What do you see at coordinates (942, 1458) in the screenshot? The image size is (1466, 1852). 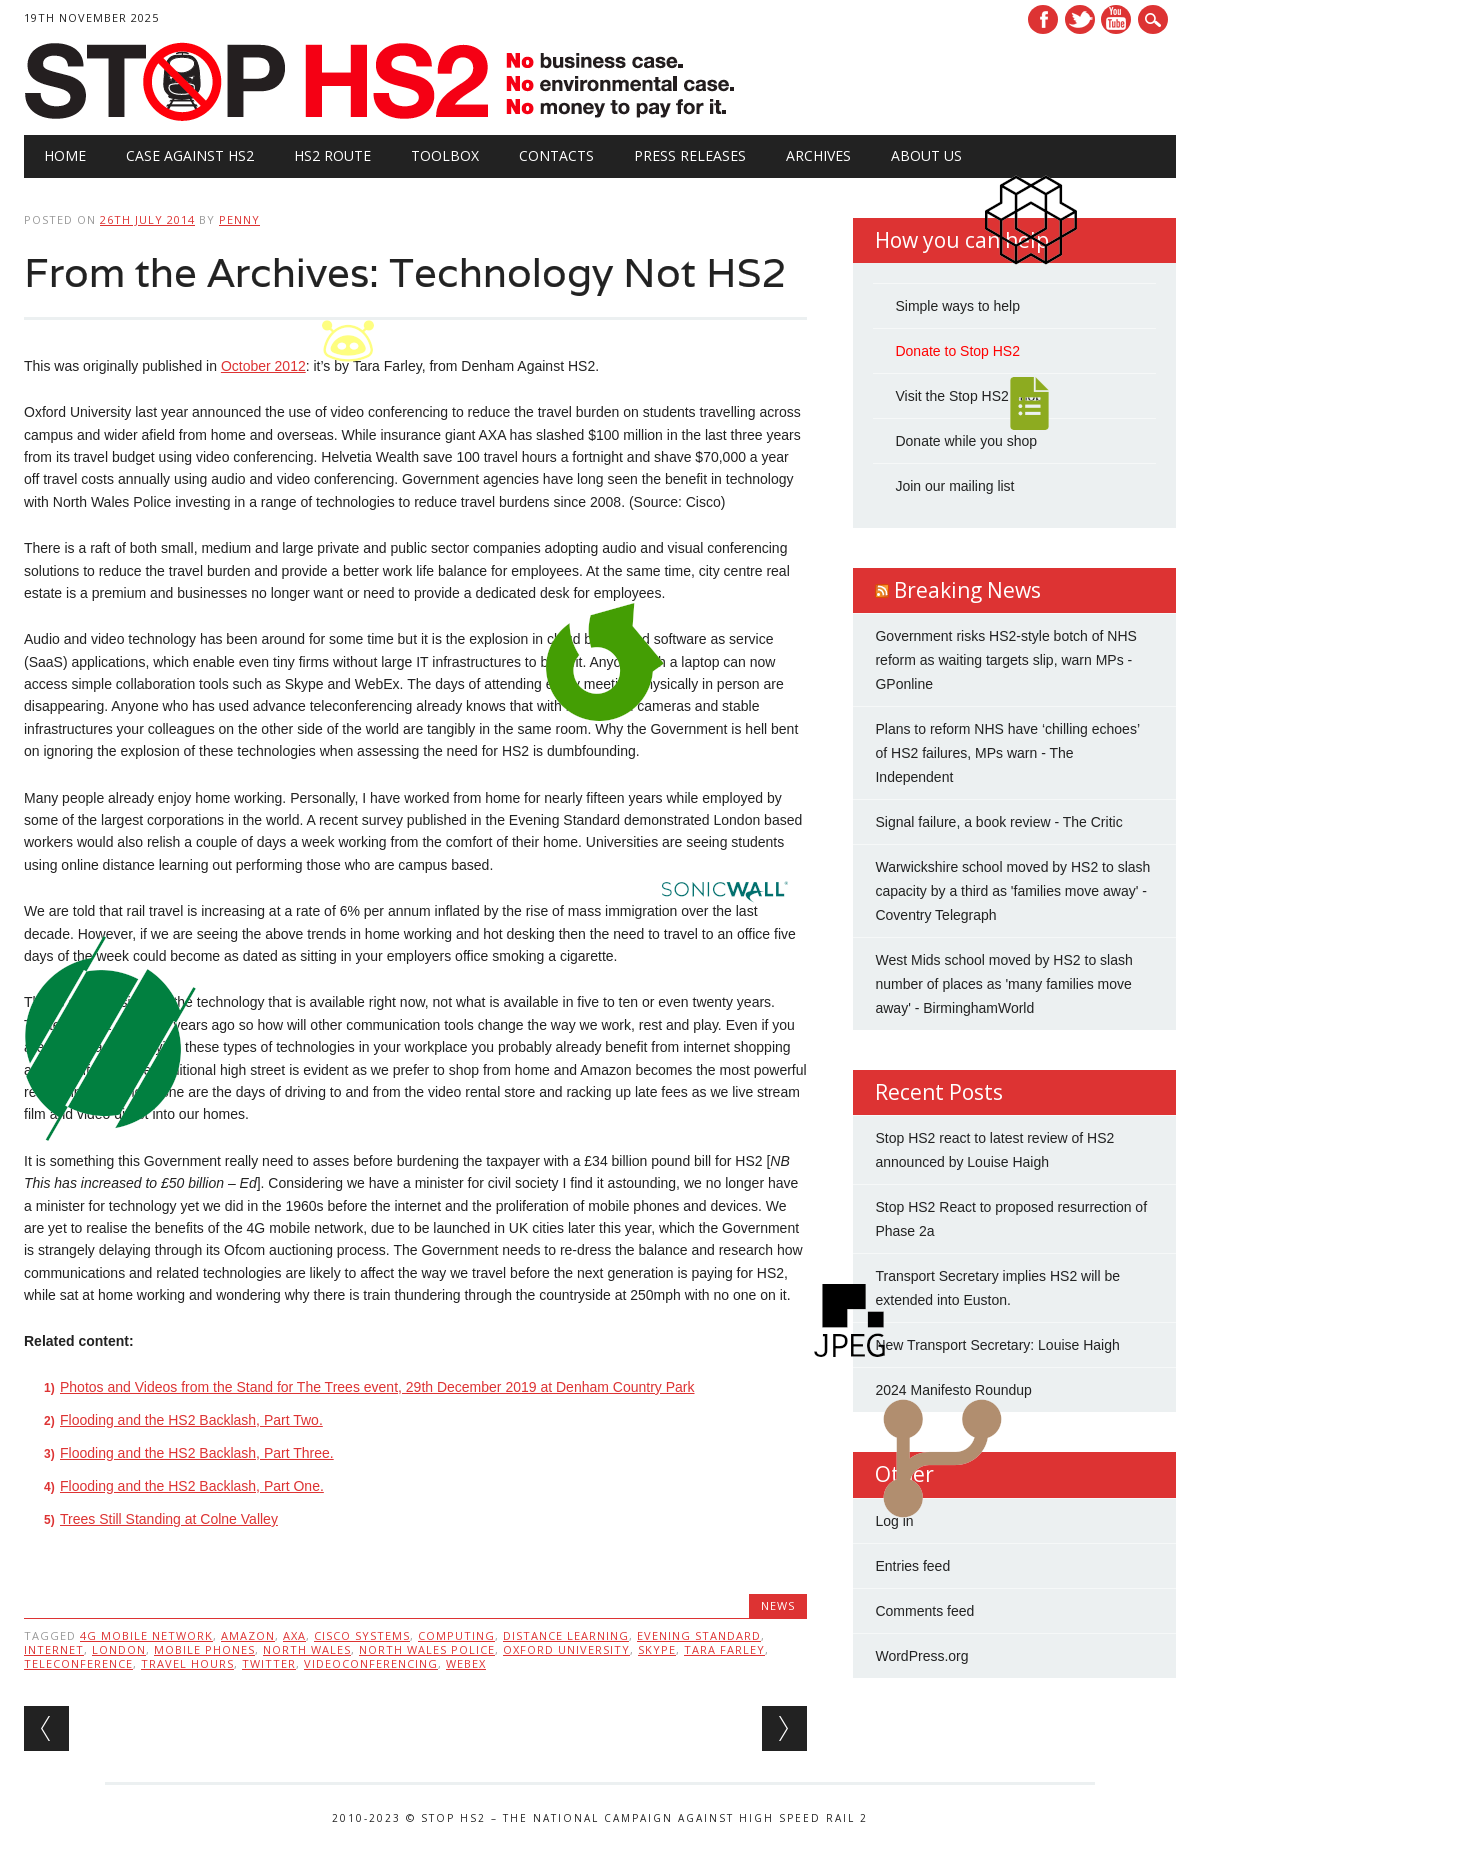 I see `view repository branches` at bounding box center [942, 1458].